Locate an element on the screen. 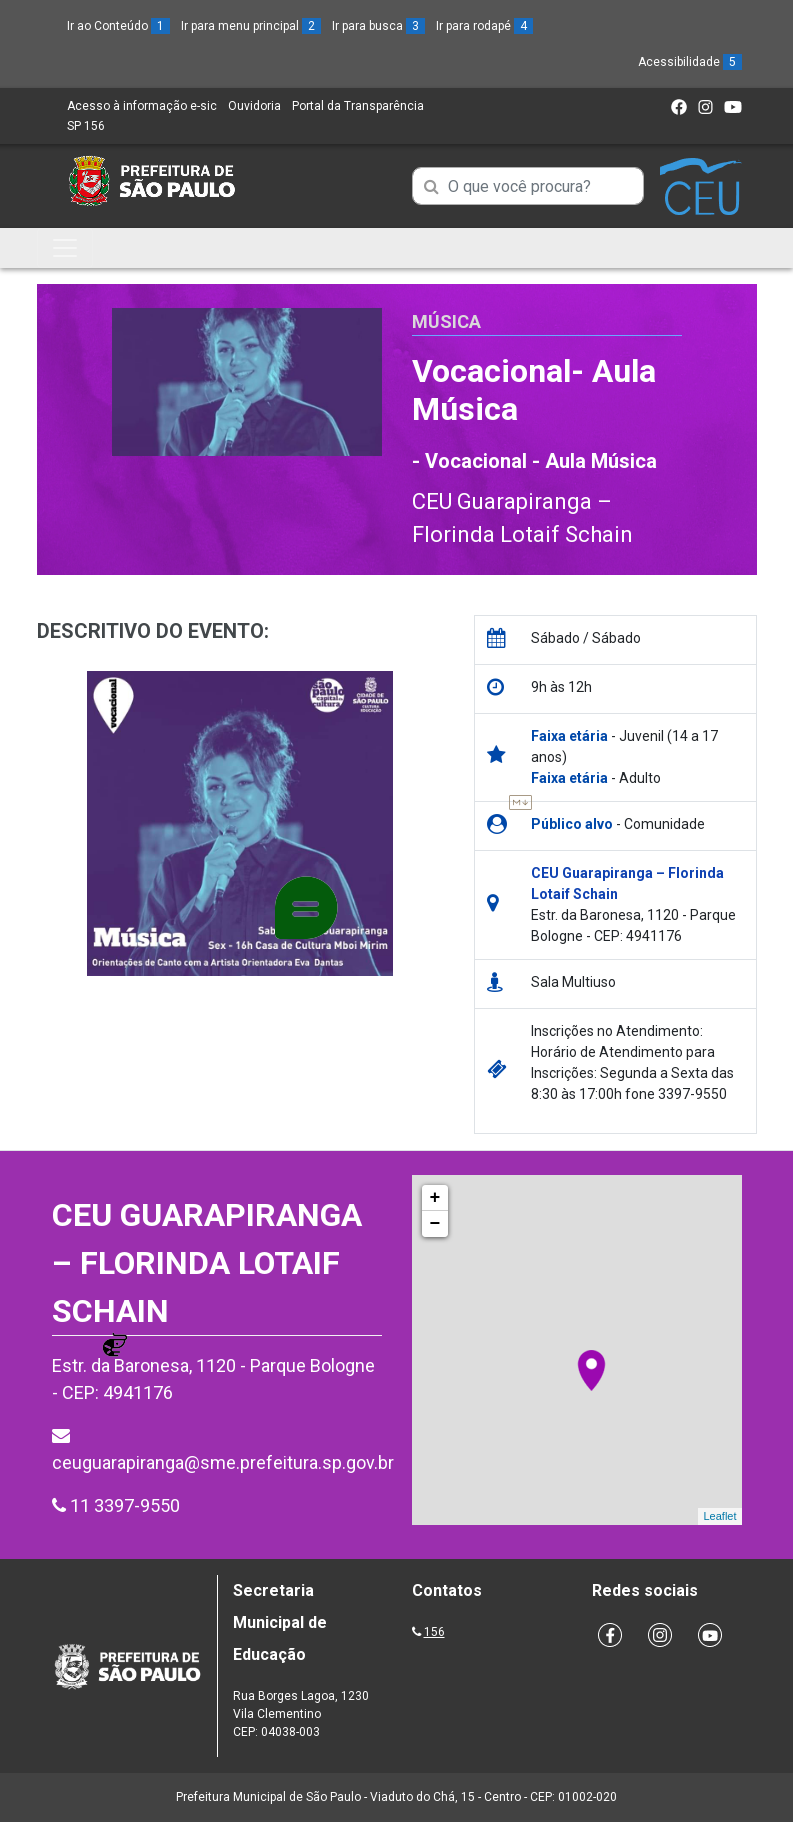 Image resolution: width=793 pixels, height=1822 pixels. open chat or messaging is located at coordinates (305, 909).